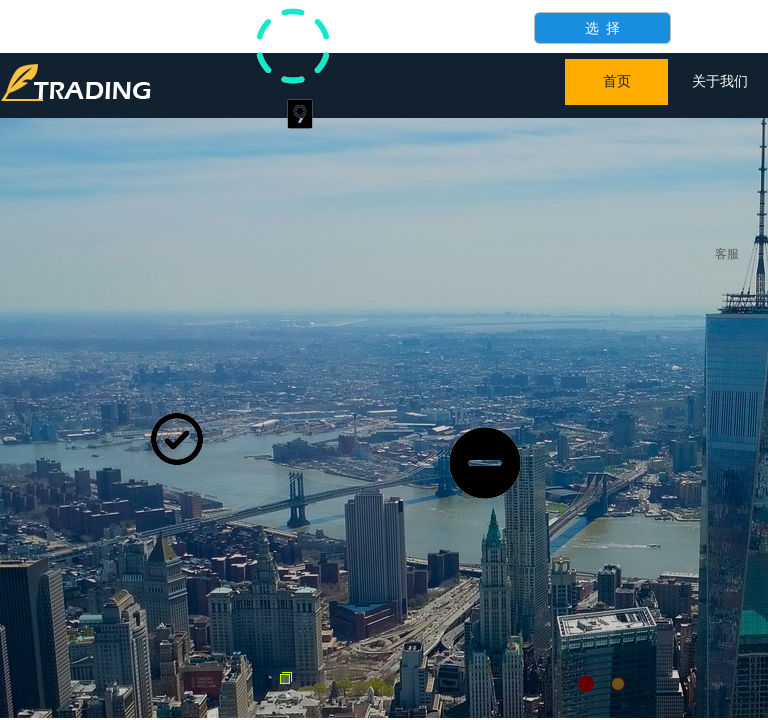 This screenshot has height=720, width=768. Describe the element at coordinates (485, 463) in the screenshot. I see `remove an item from a list or cart` at that location.